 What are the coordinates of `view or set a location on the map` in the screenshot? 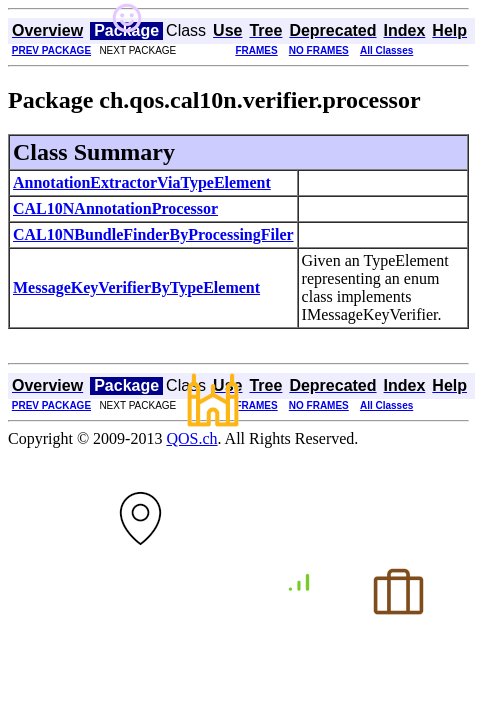 It's located at (140, 518).